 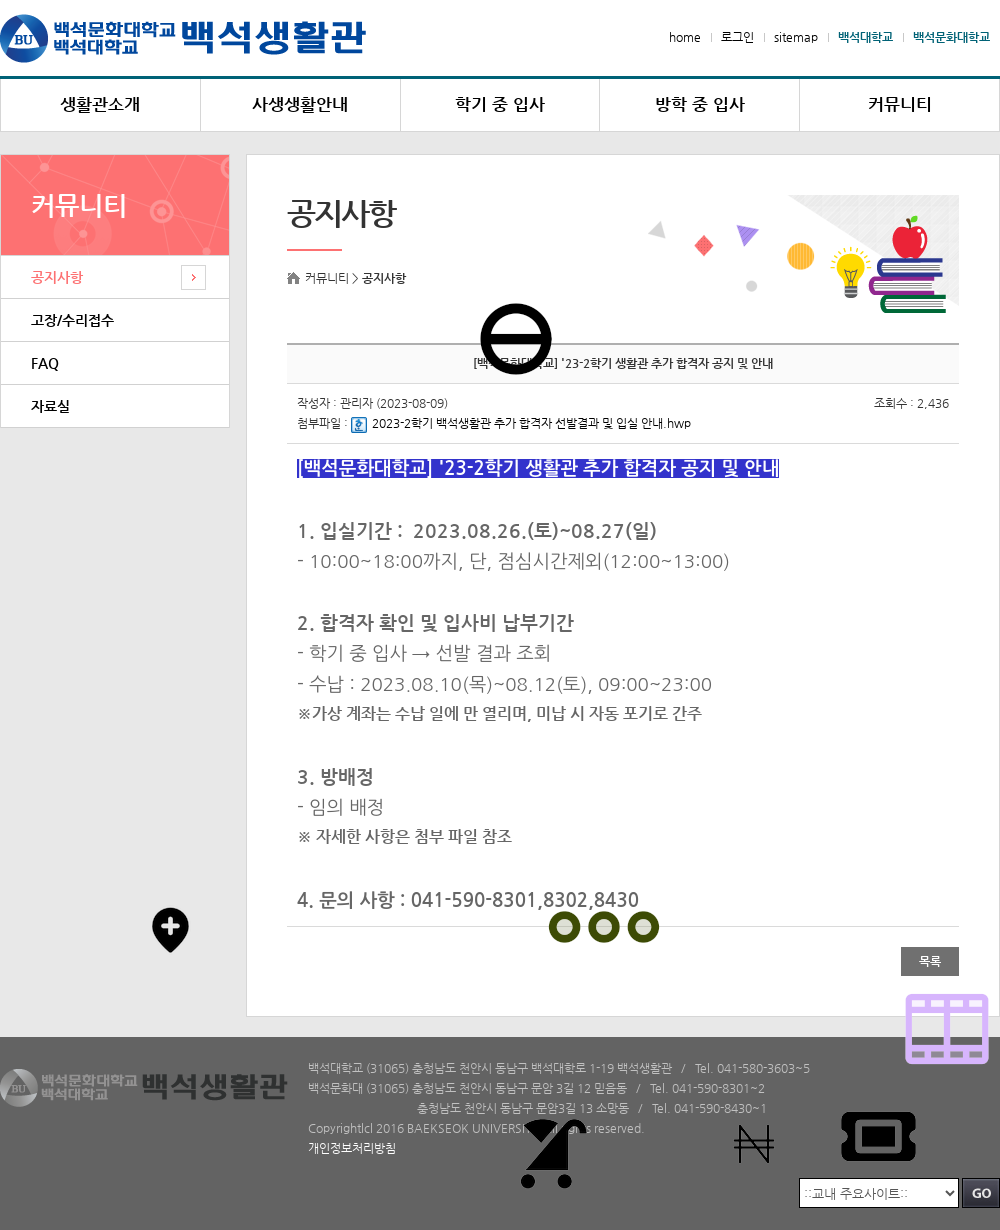 I want to click on add a new location pin to the map, so click(x=170, y=930).